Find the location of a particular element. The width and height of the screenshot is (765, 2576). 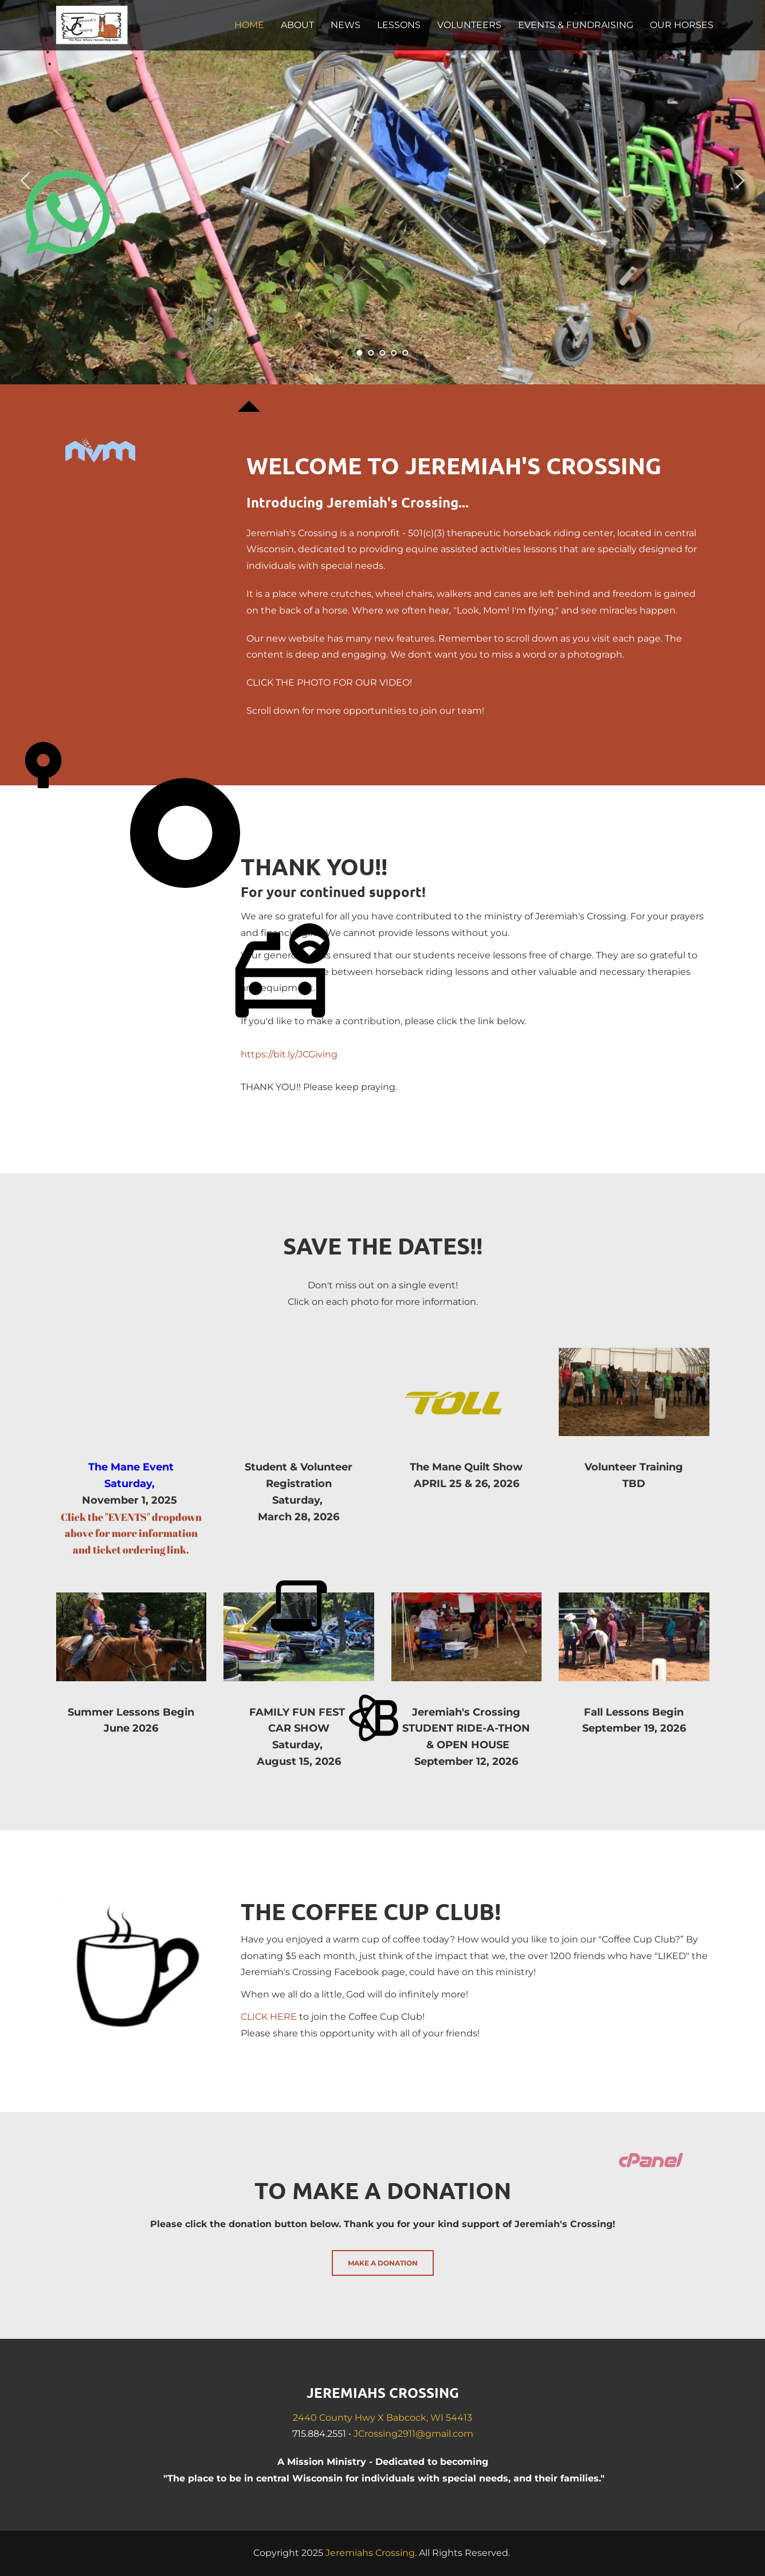

collapse an expanded section or menu is located at coordinates (249, 408).